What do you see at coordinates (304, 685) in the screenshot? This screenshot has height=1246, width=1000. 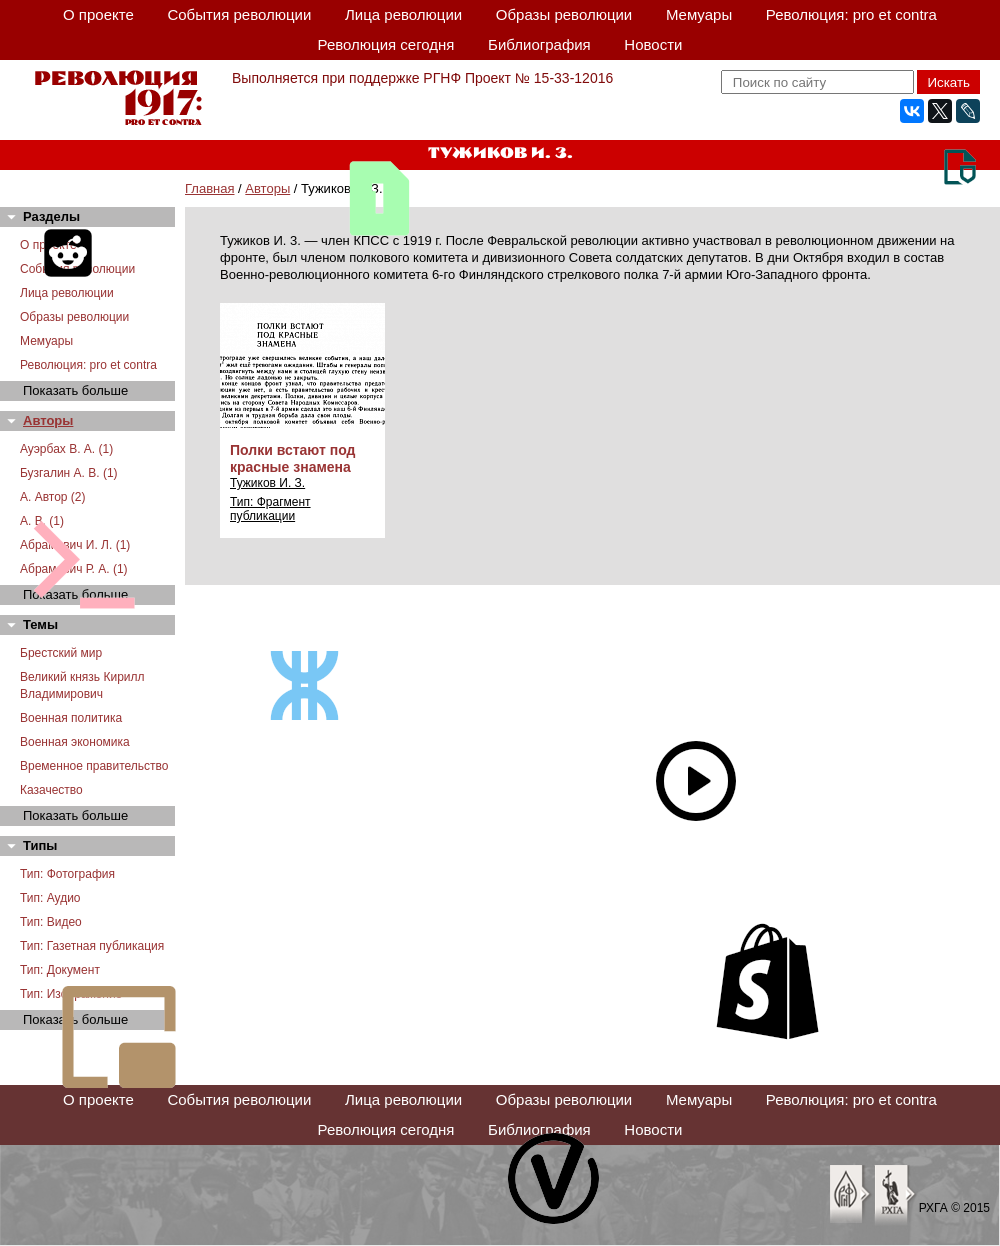 I see `open the Shenzhen Metro app` at bounding box center [304, 685].